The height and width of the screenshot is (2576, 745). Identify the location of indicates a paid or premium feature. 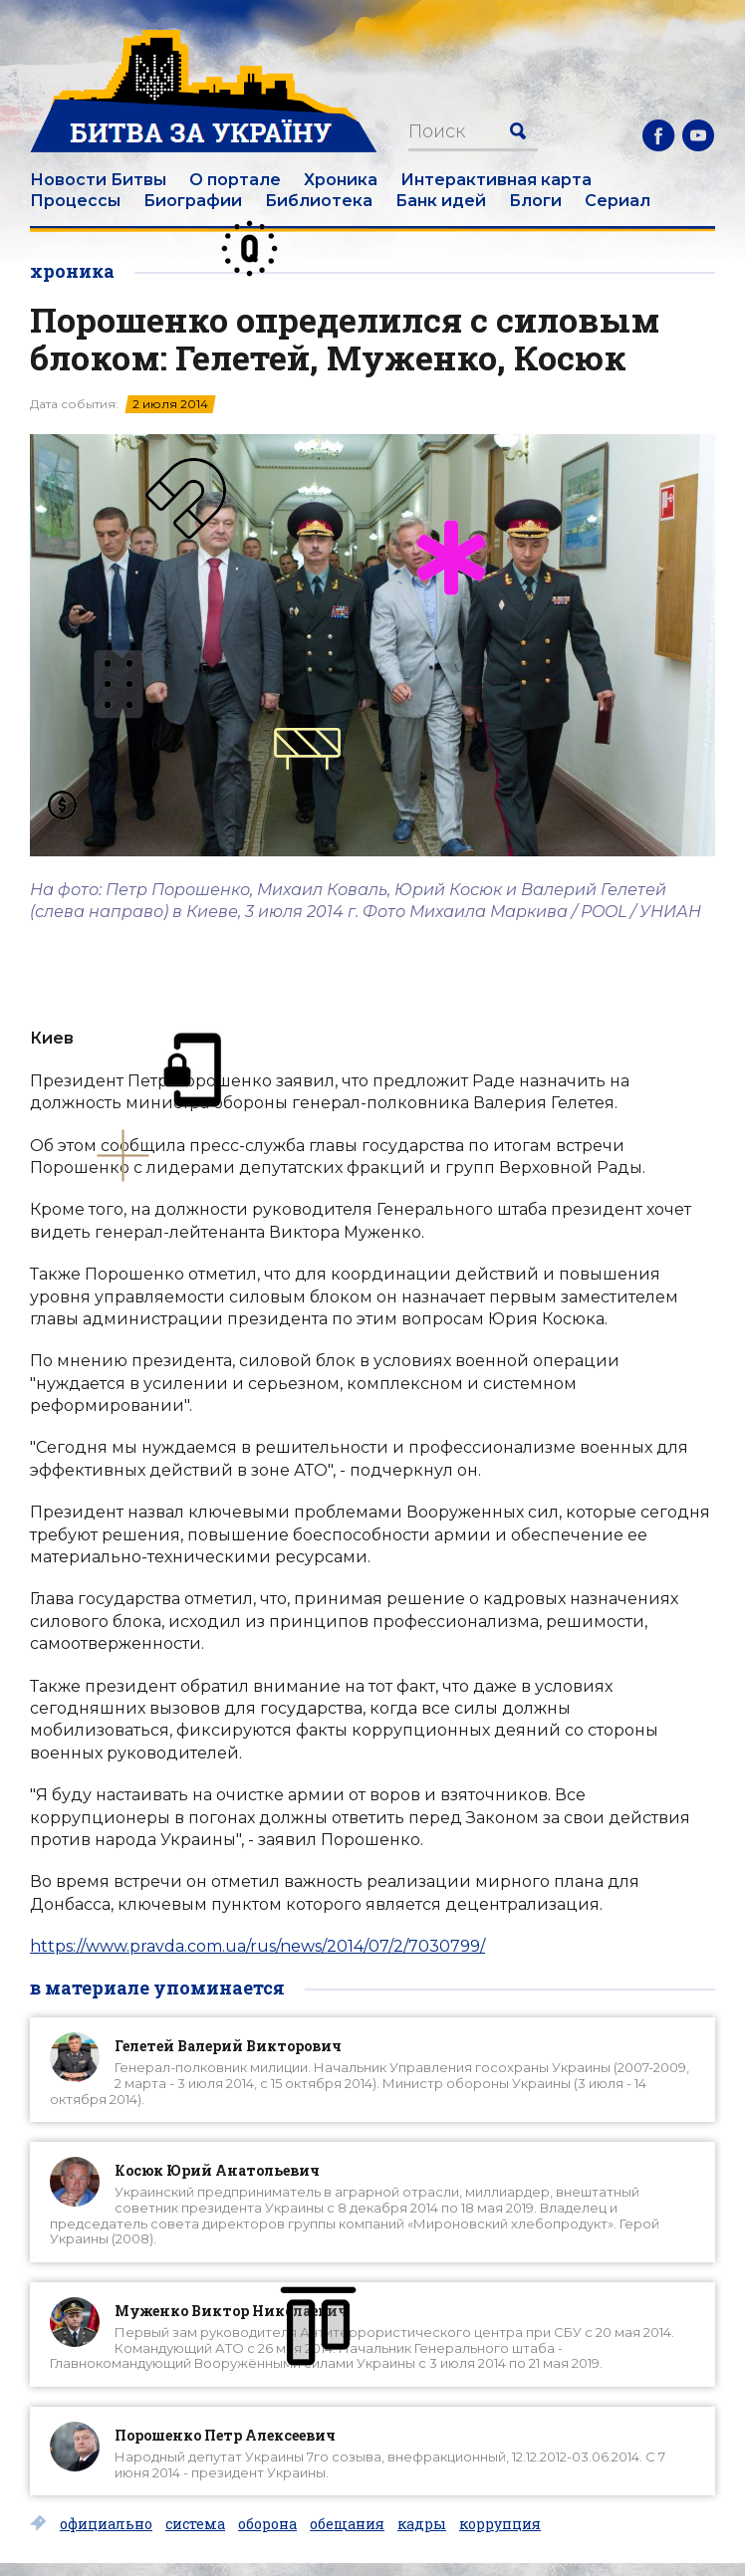
(62, 805).